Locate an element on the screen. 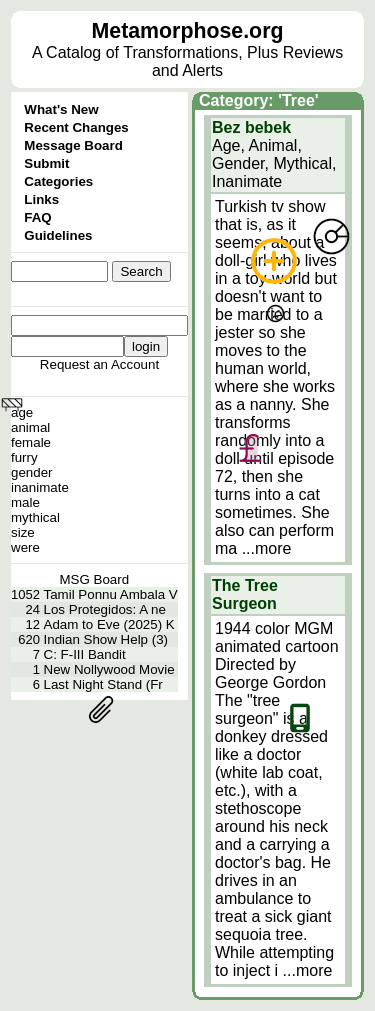 The height and width of the screenshot is (1011, 375). attach a file to your message is located at coordinates (101, 709).